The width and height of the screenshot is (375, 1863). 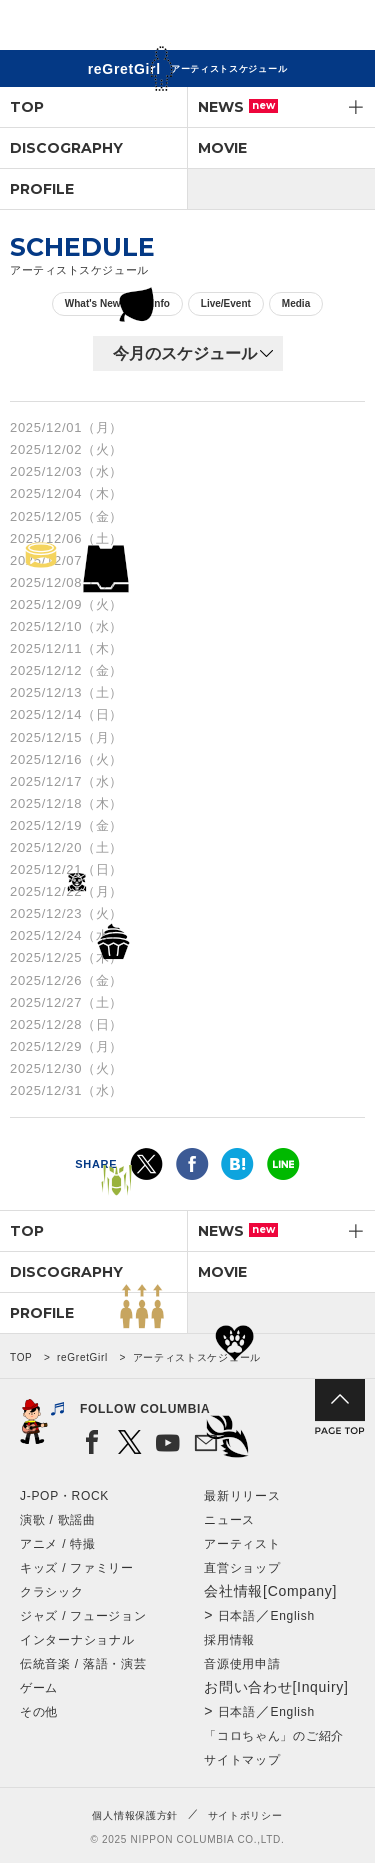 What do you see at coordinates (161, 68) in the screenshot?
I see `toggle invisibility or stealth mode` at bounding box center [161, 68].